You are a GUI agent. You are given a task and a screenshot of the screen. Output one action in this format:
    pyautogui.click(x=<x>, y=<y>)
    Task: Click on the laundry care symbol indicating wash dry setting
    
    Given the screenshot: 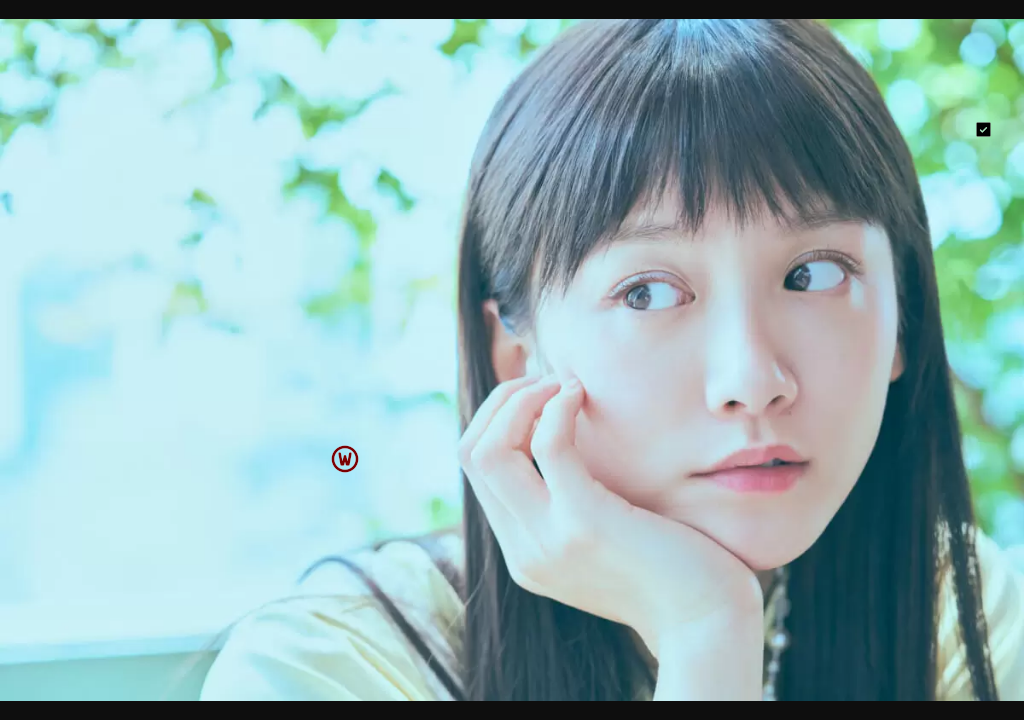 What is the action you would take?
    pyautogui.click(x=345, y=459)
    